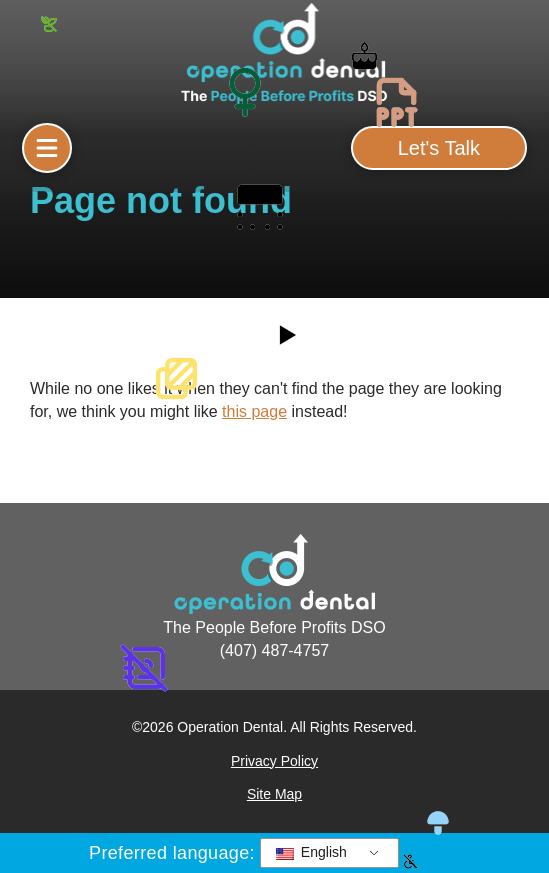 The image size is (549, 873). I want to click on browse or access food/ingredient categories, so click(438, 823).